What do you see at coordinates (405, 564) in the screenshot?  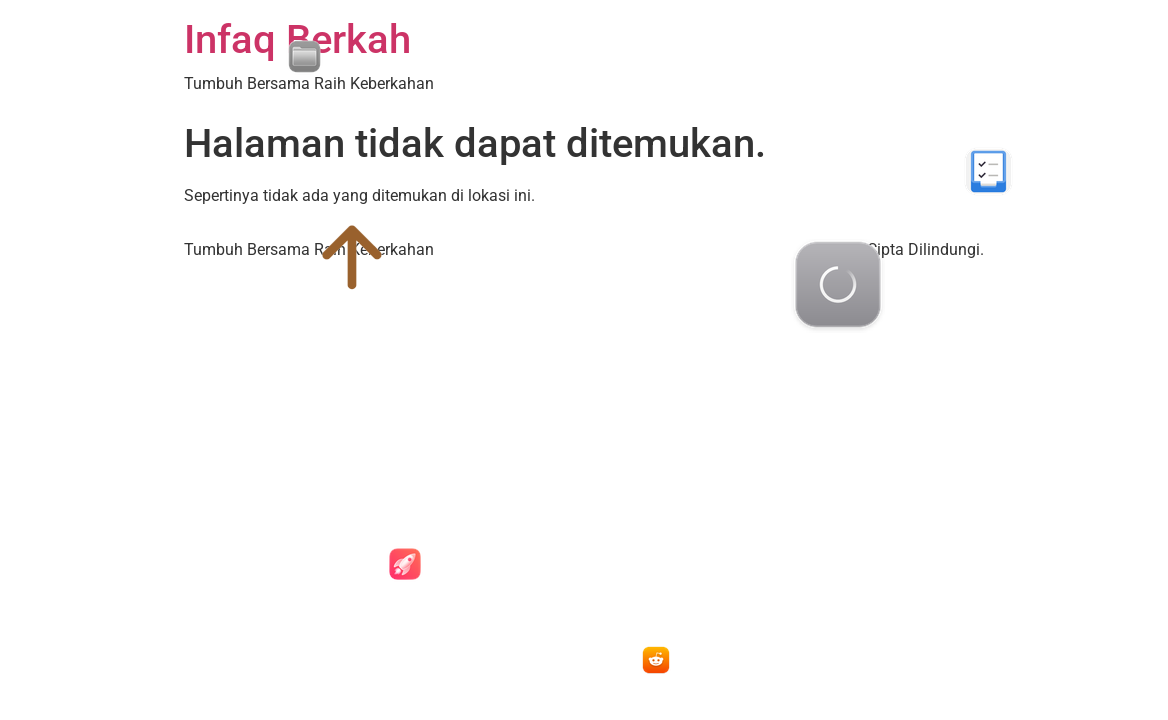 I see `launch the games app` at bounding box center [405, 564].